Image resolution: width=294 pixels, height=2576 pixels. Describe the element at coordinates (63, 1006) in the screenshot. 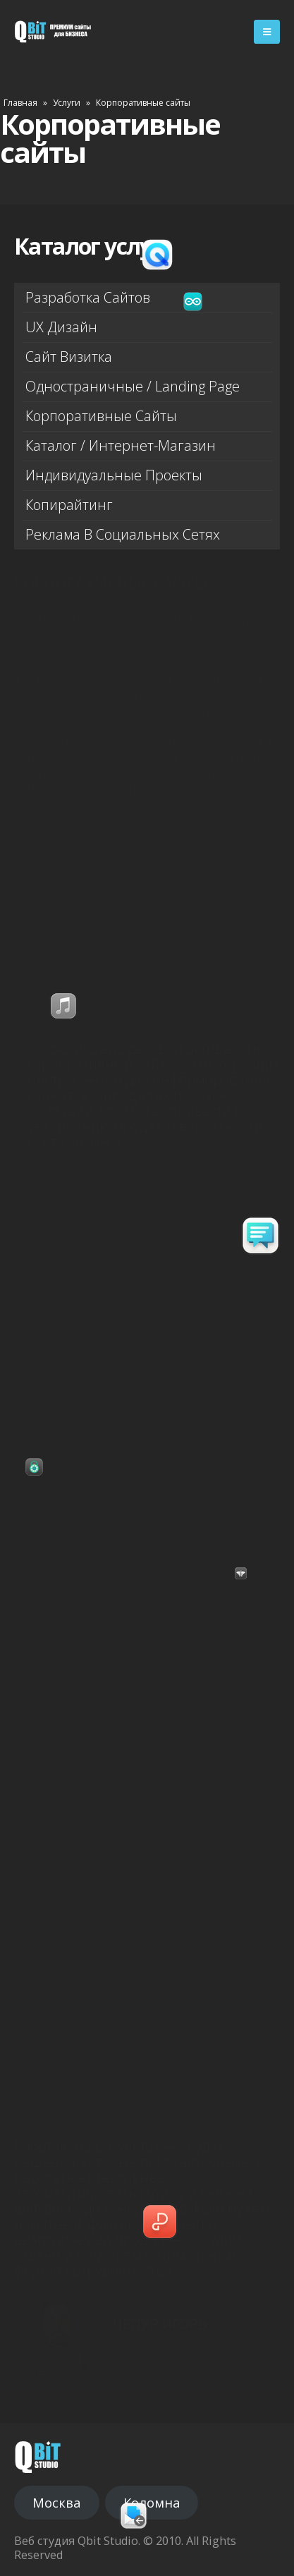

I see `open the Music app` at that location.